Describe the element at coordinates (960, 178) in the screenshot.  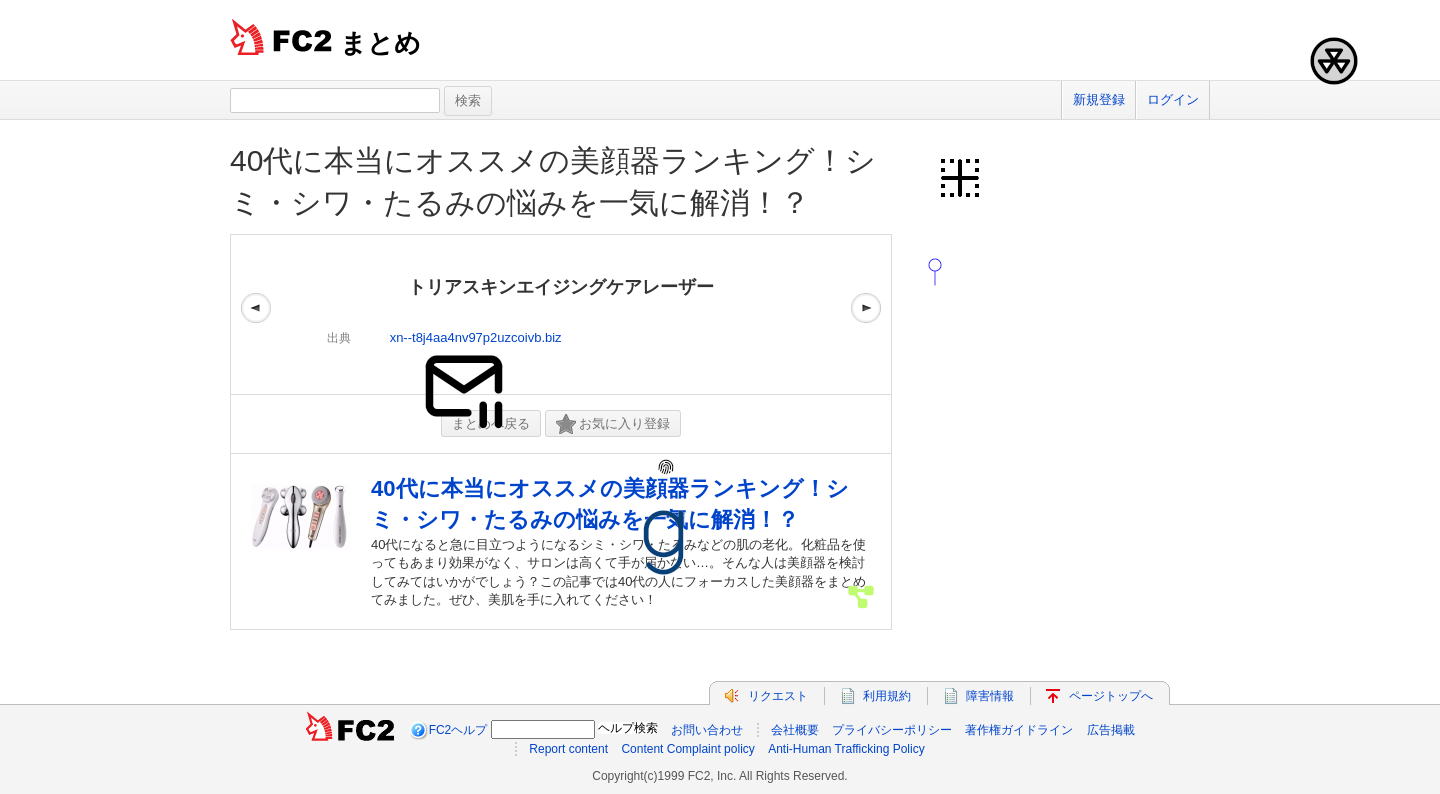
I see `apply inner borders to selected cells` at that location.